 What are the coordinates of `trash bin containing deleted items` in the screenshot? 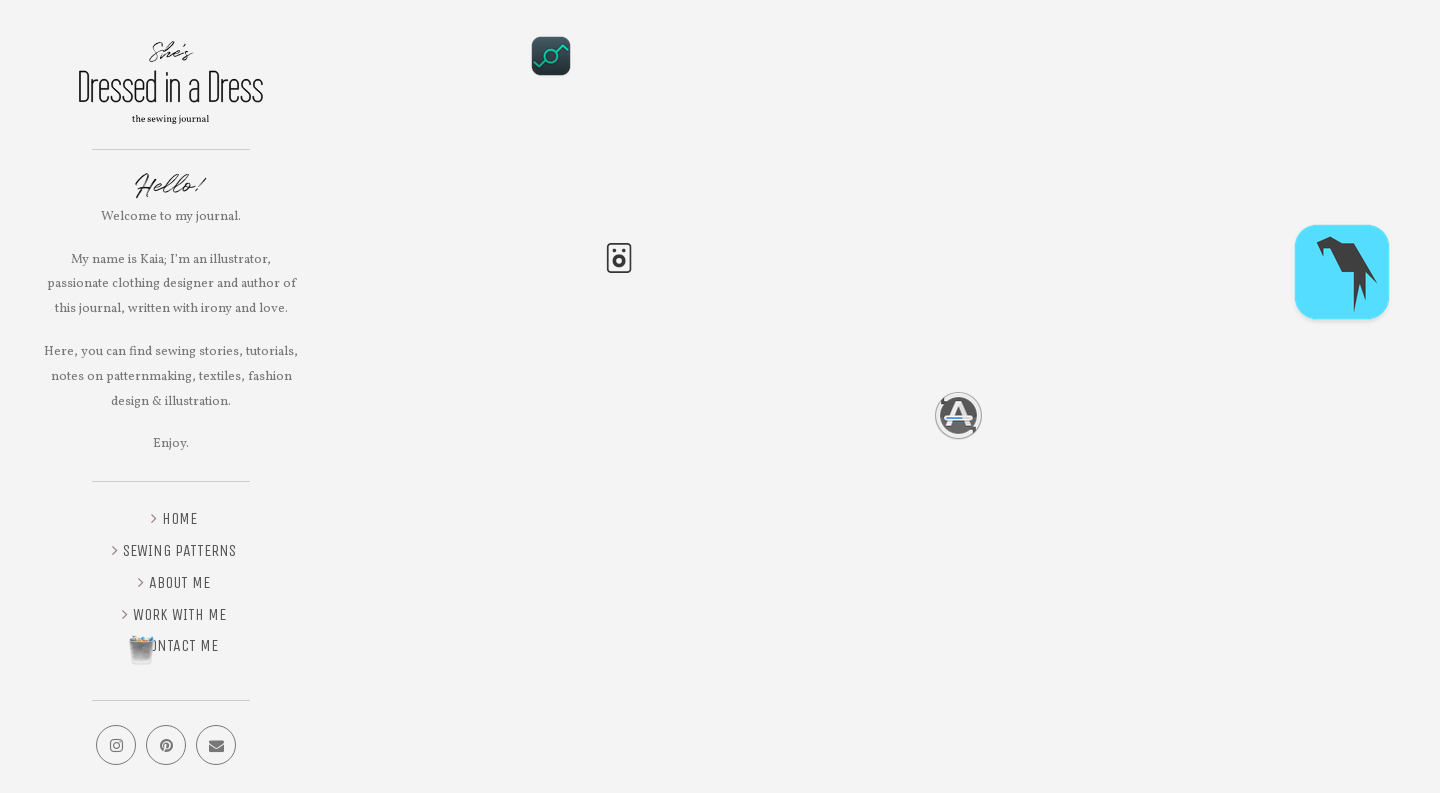 It's located at (141, 650).